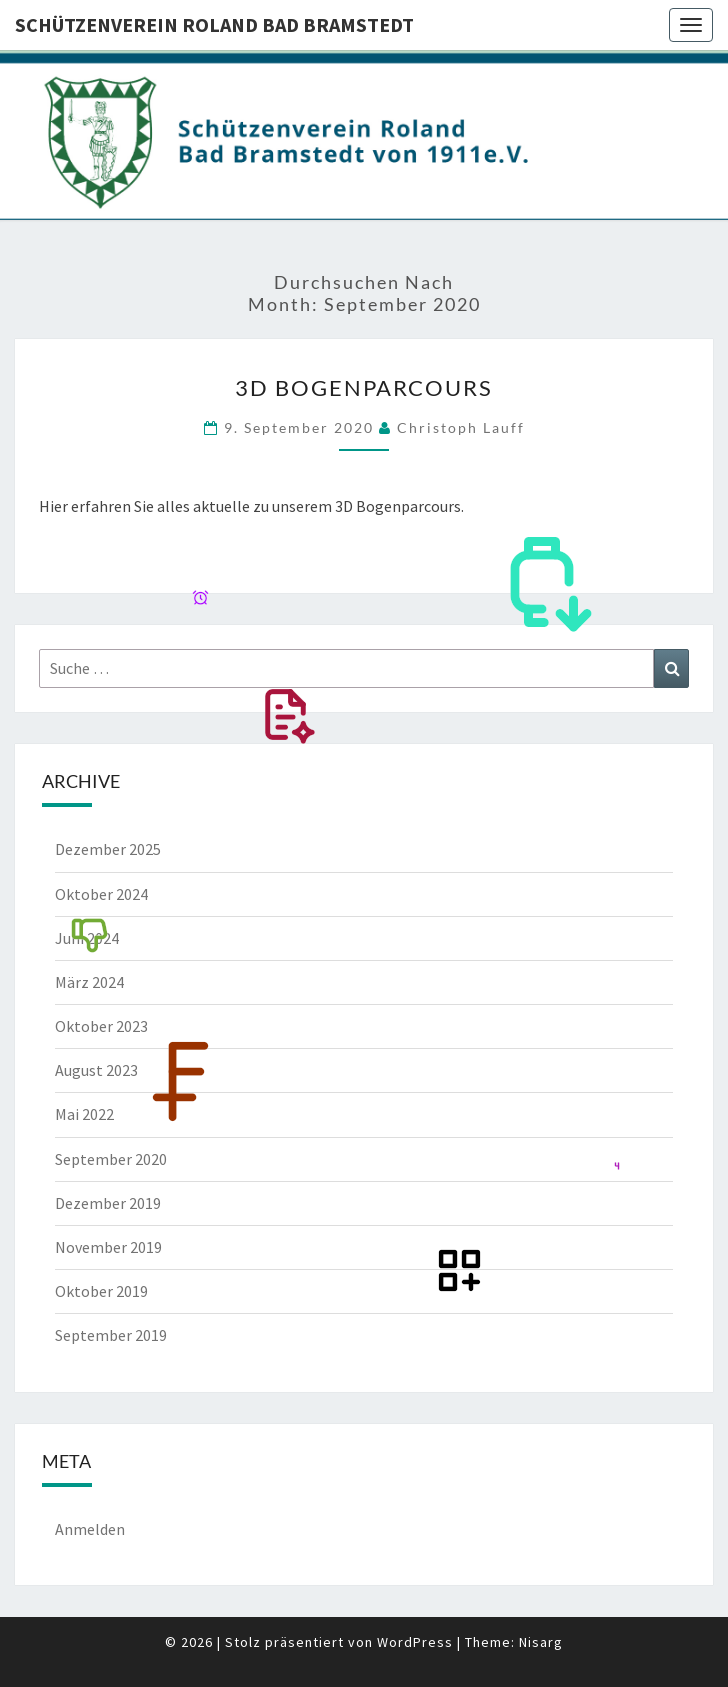  I want to click on download to smartwatch, so click(542, 582).